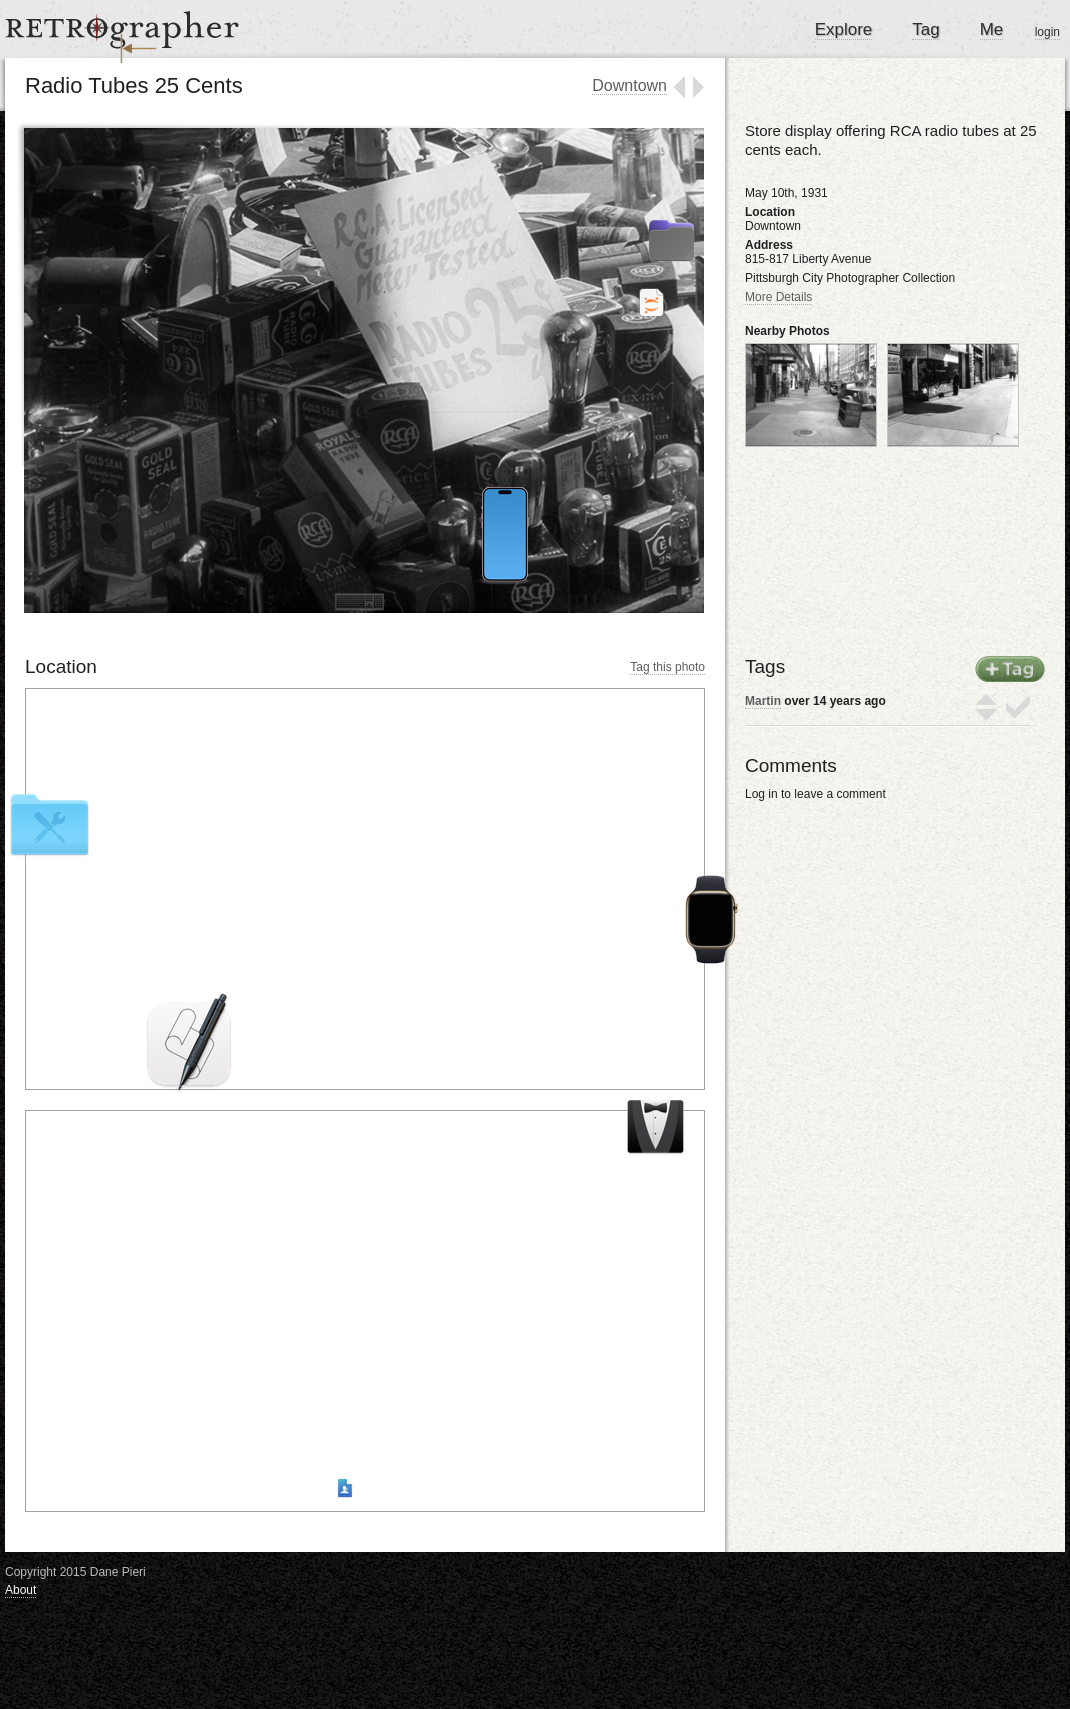  What do you see at coordinates (138, 48) in the screenshot?
I see `go to the first item in a list or sequence` at bounding box center [138, 48].